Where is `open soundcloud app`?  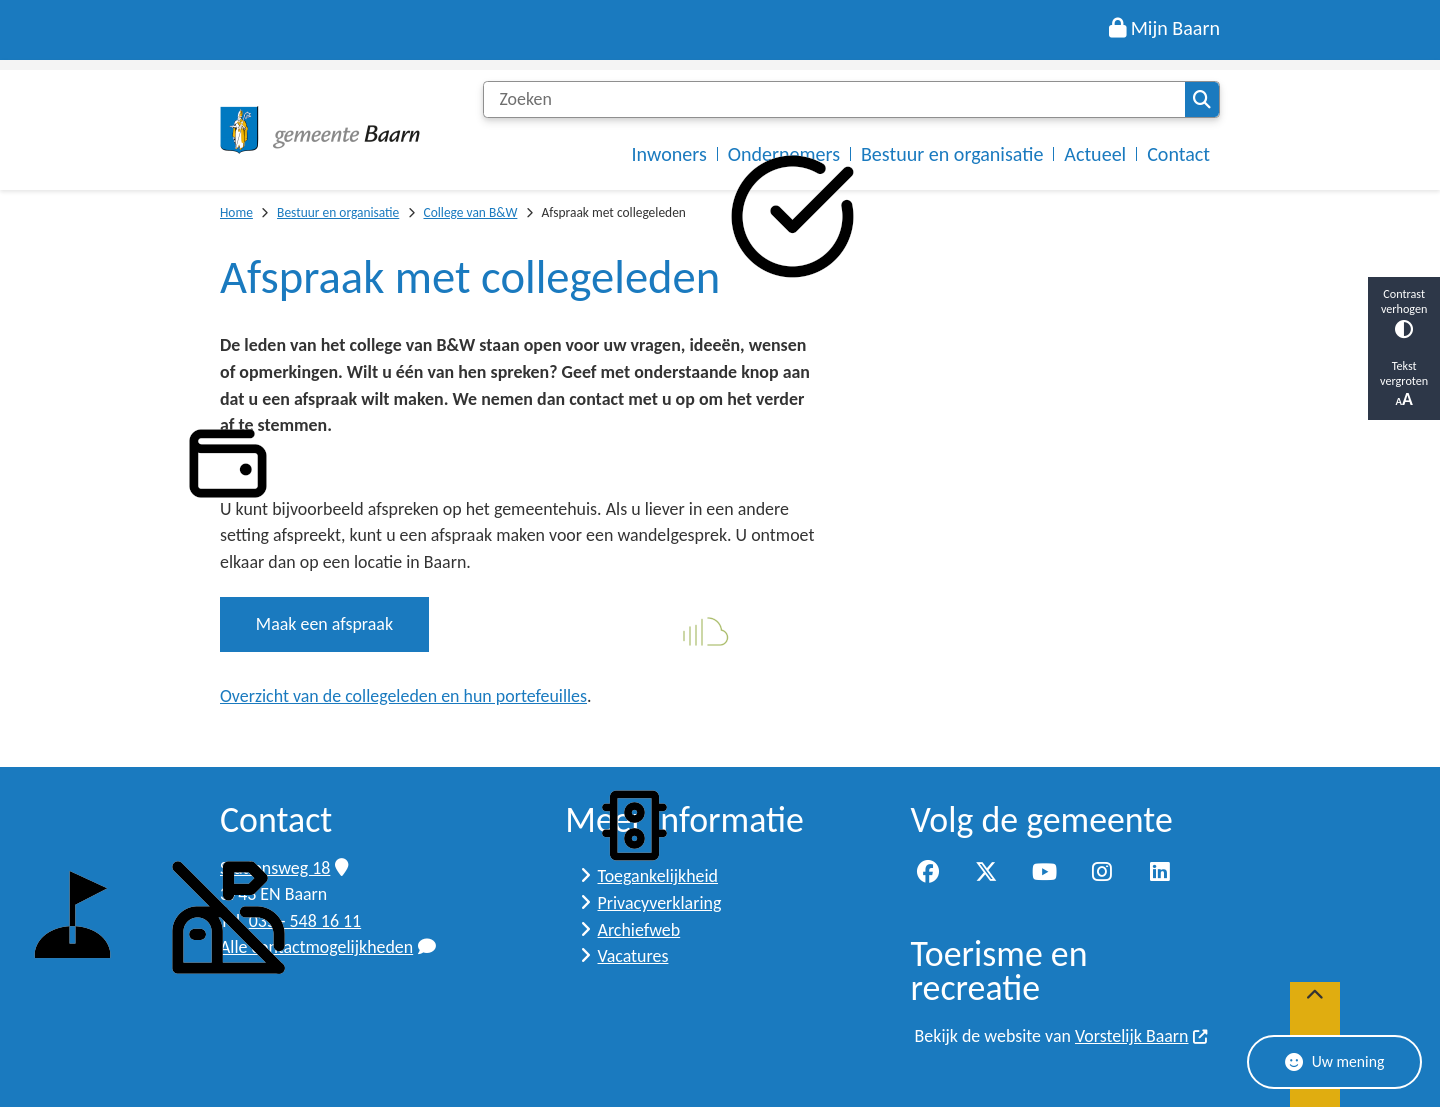
open soundcloud app is located at coordinates (705, 633).